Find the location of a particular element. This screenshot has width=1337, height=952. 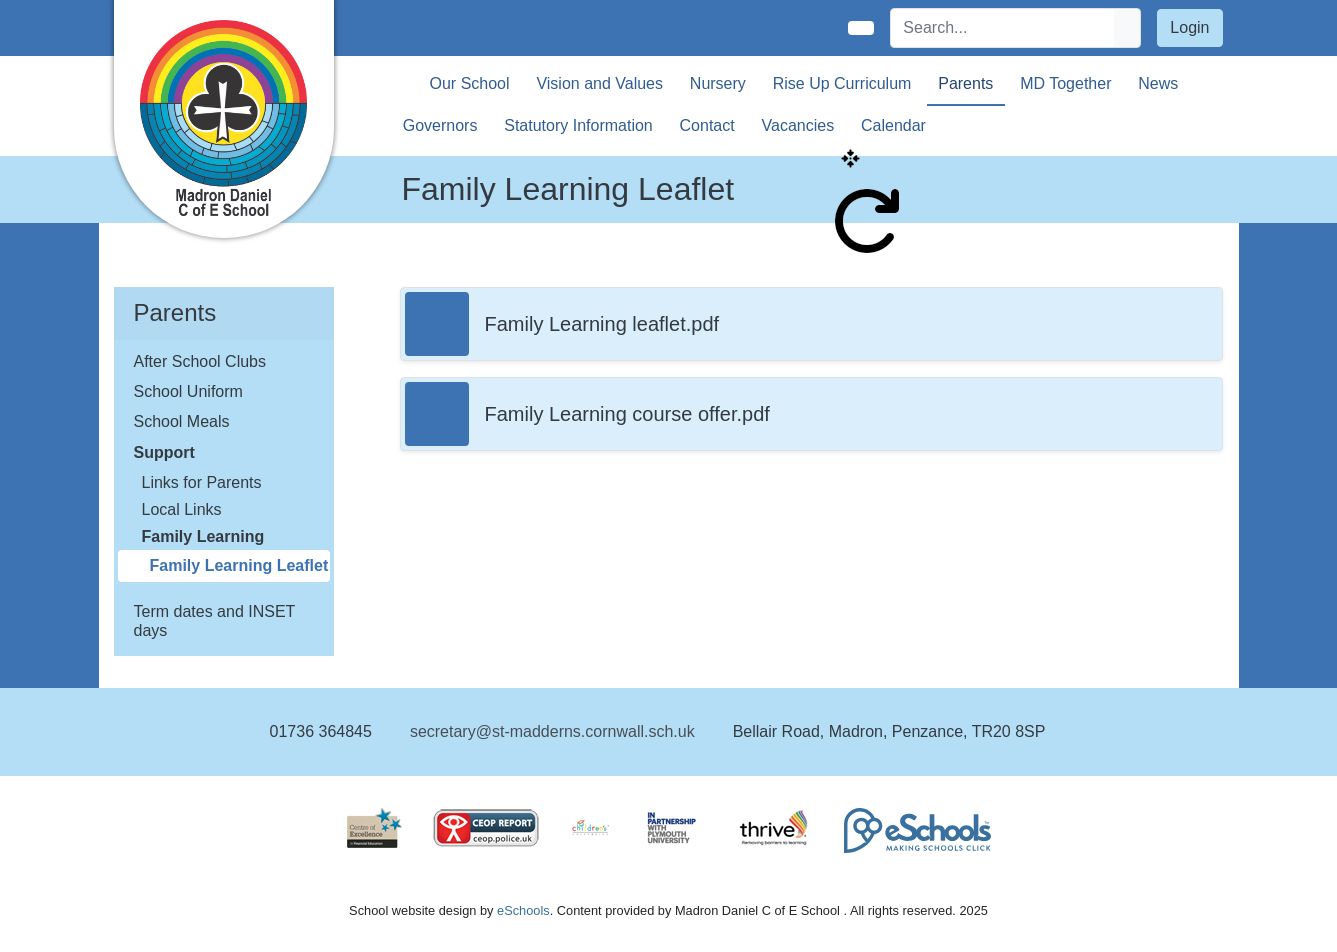

redo the last undone action is located at coordinates (867, 221).